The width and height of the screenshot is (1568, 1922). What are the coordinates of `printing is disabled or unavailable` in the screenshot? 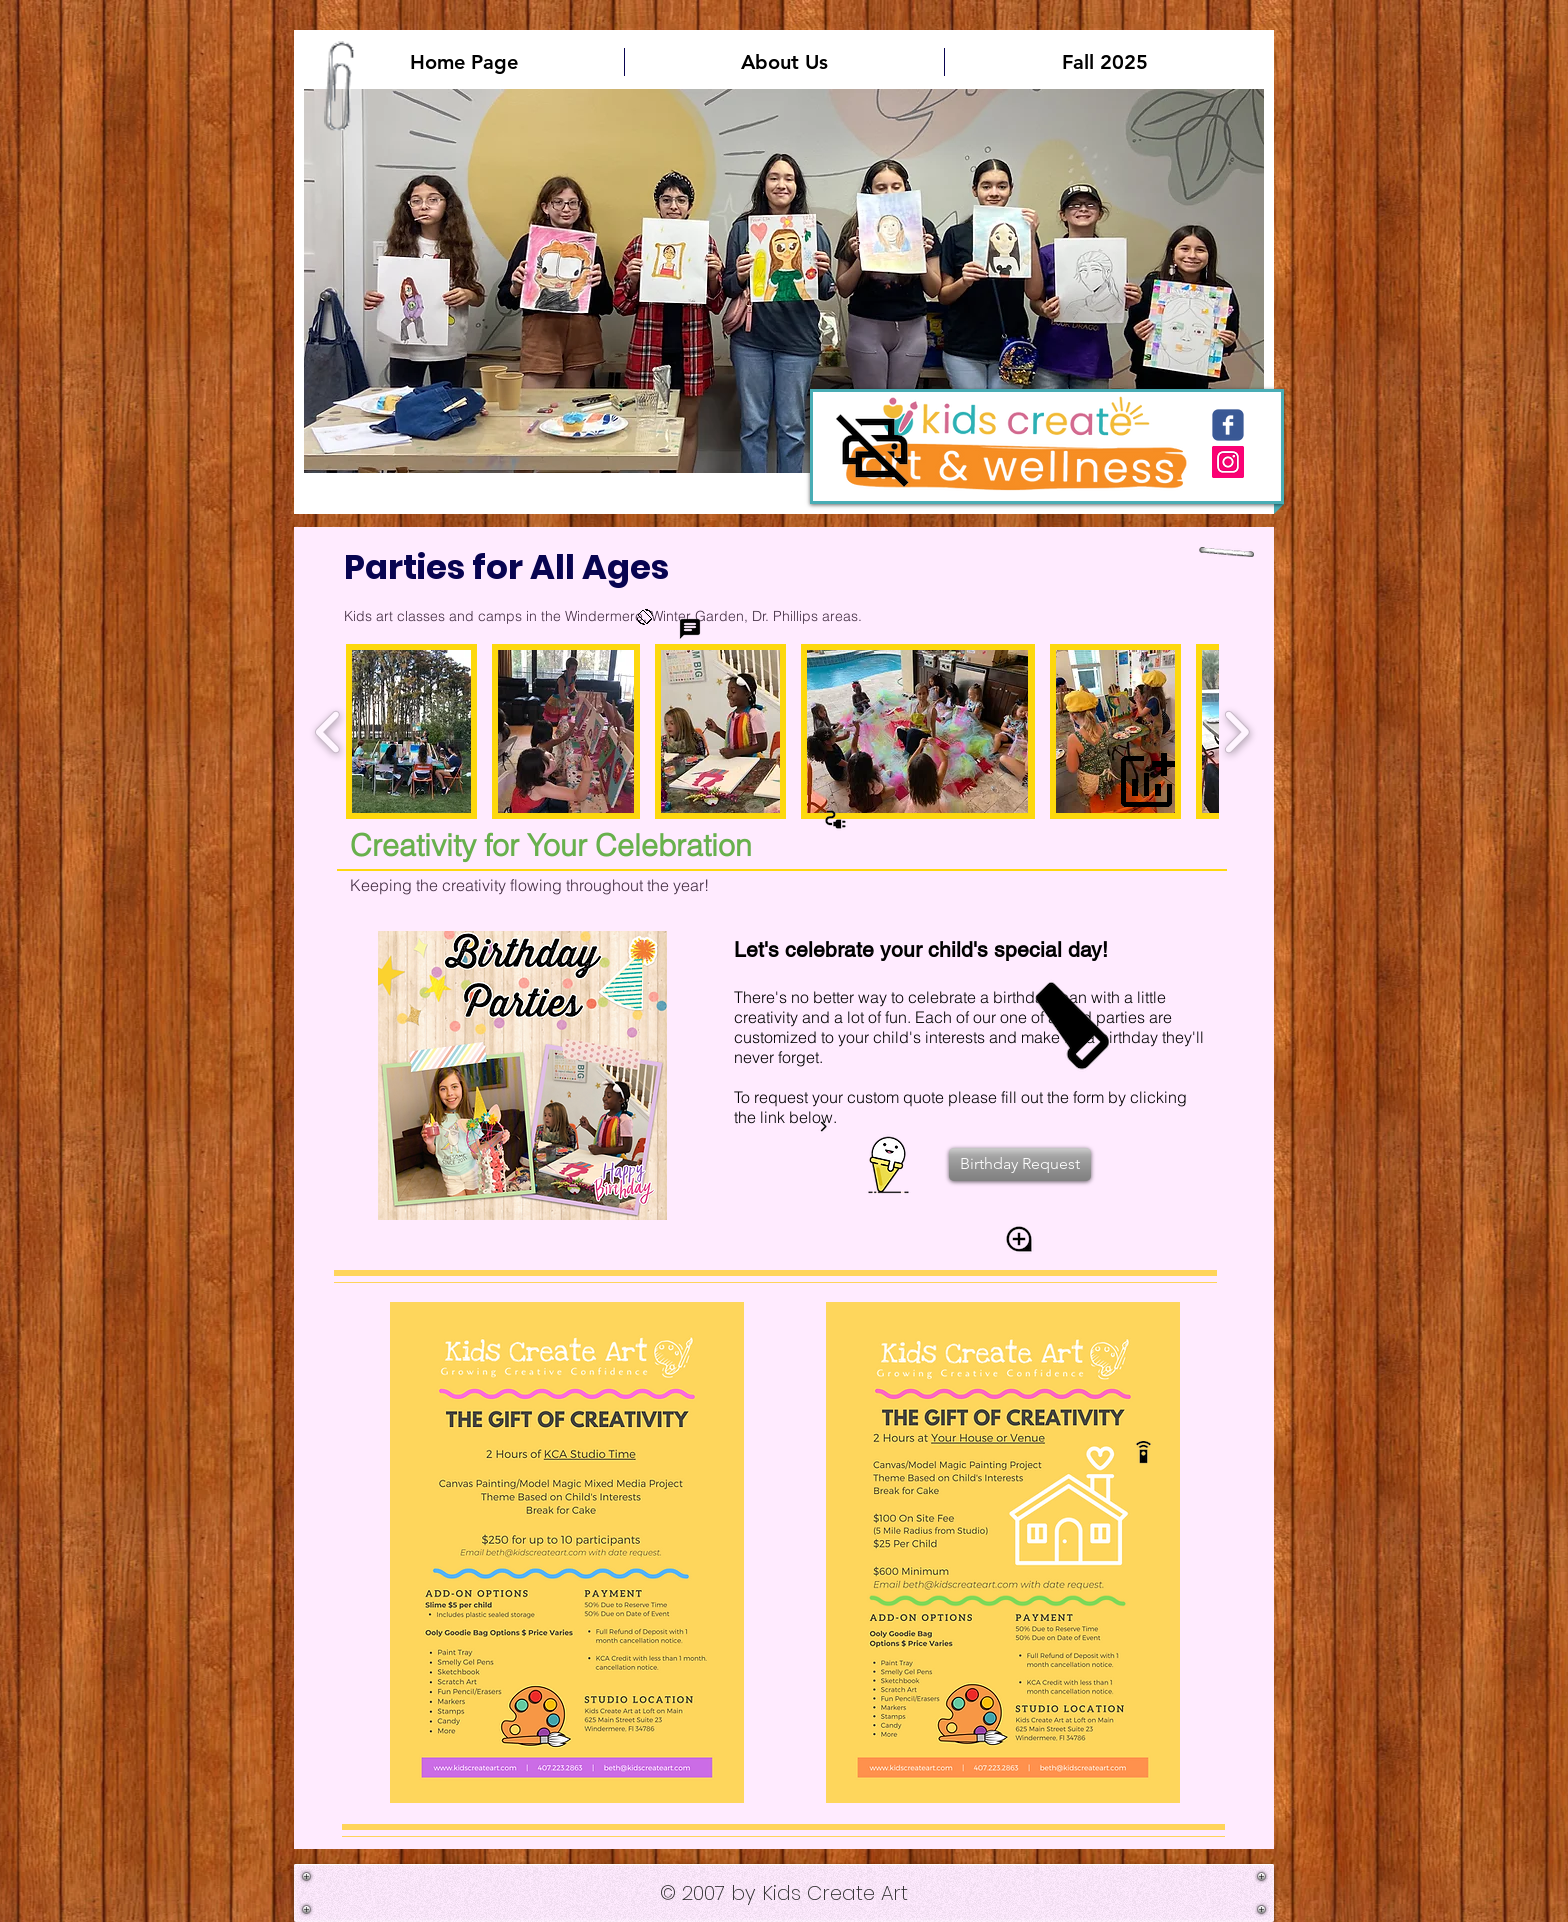 It's located at (875, 448).